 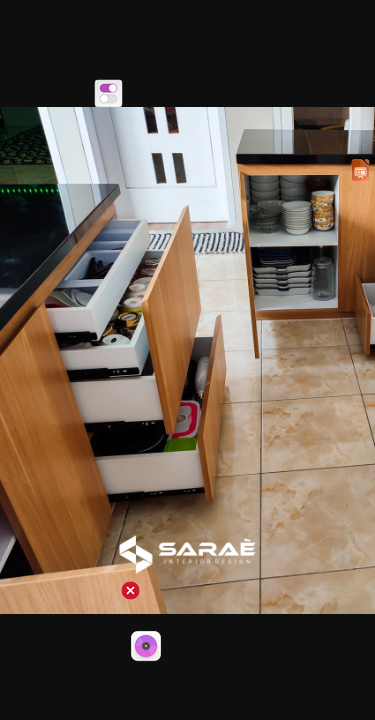 I want to click on open tauon music box app, so click(x=146, y=646).